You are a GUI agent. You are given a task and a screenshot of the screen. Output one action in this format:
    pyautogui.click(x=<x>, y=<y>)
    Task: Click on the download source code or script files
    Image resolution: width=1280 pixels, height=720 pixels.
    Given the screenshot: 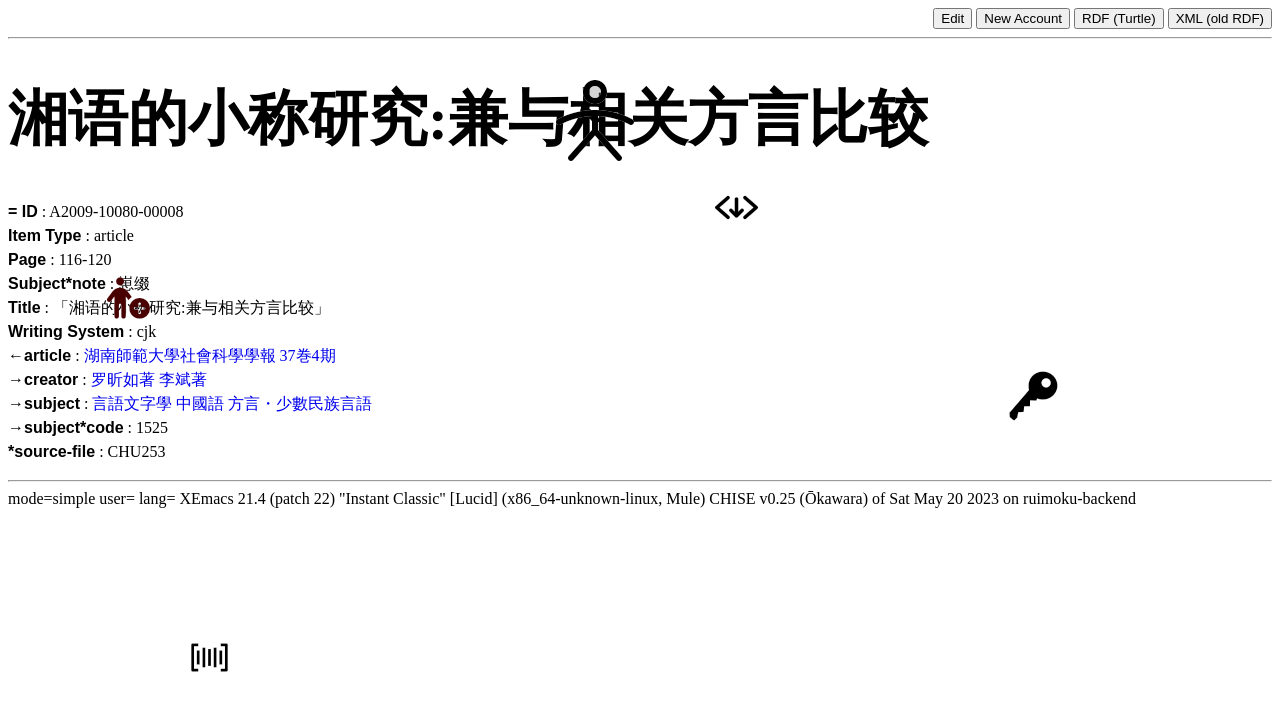 What is the action you would take?
    pyautogui.click(x=736, y=207)
    